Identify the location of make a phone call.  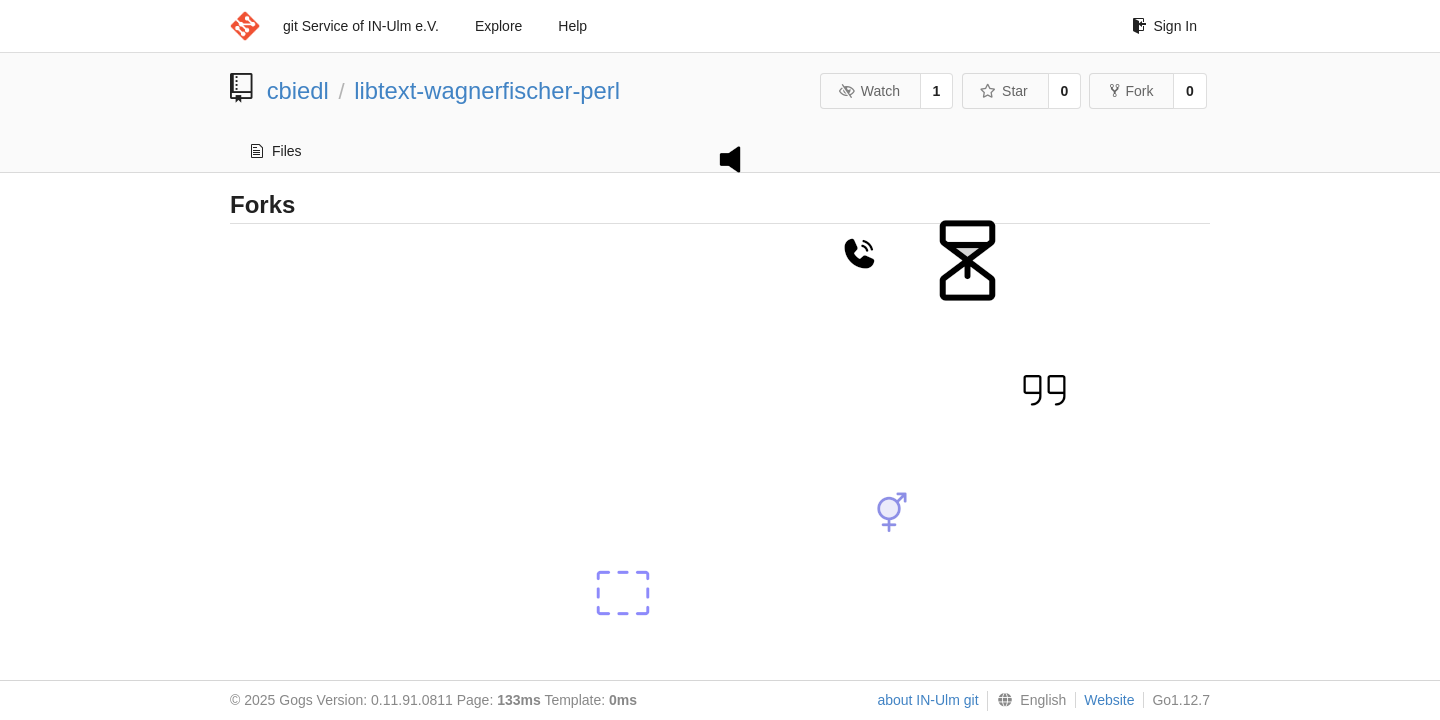
(860, 253).